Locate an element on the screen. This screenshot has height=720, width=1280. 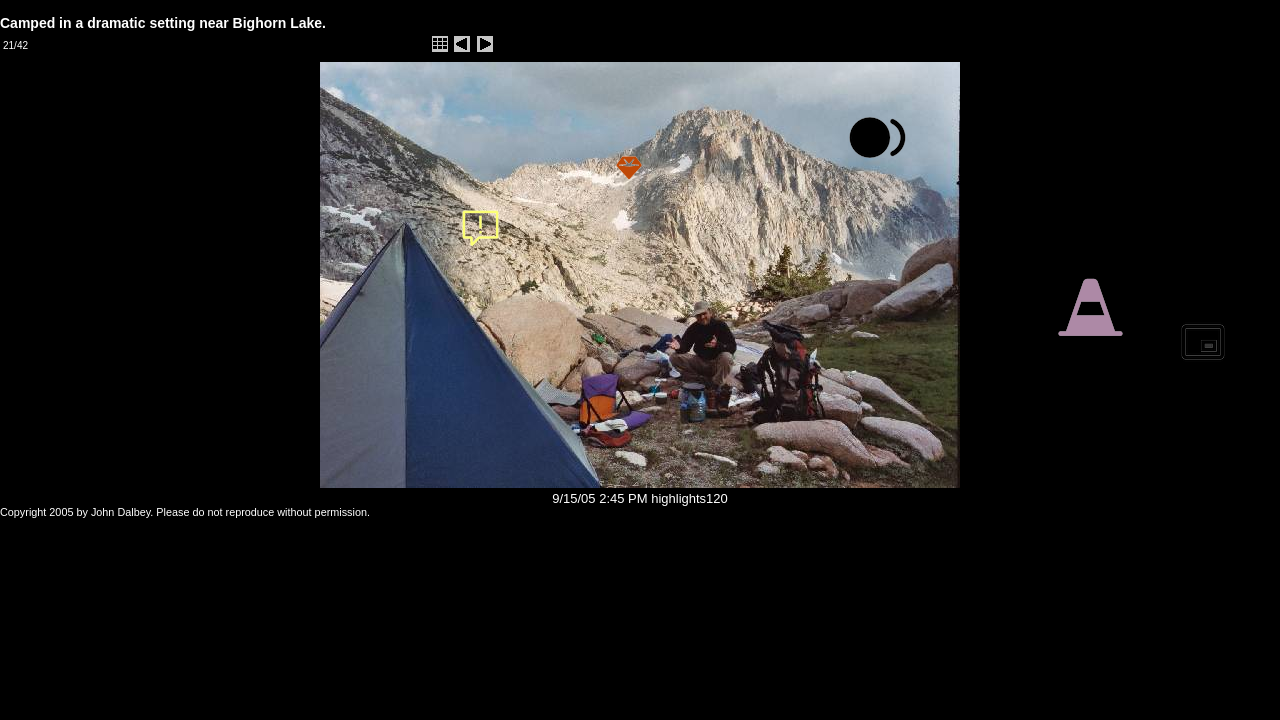
indicates construction or maintenance in progress is located at coordinates (1090, 308).